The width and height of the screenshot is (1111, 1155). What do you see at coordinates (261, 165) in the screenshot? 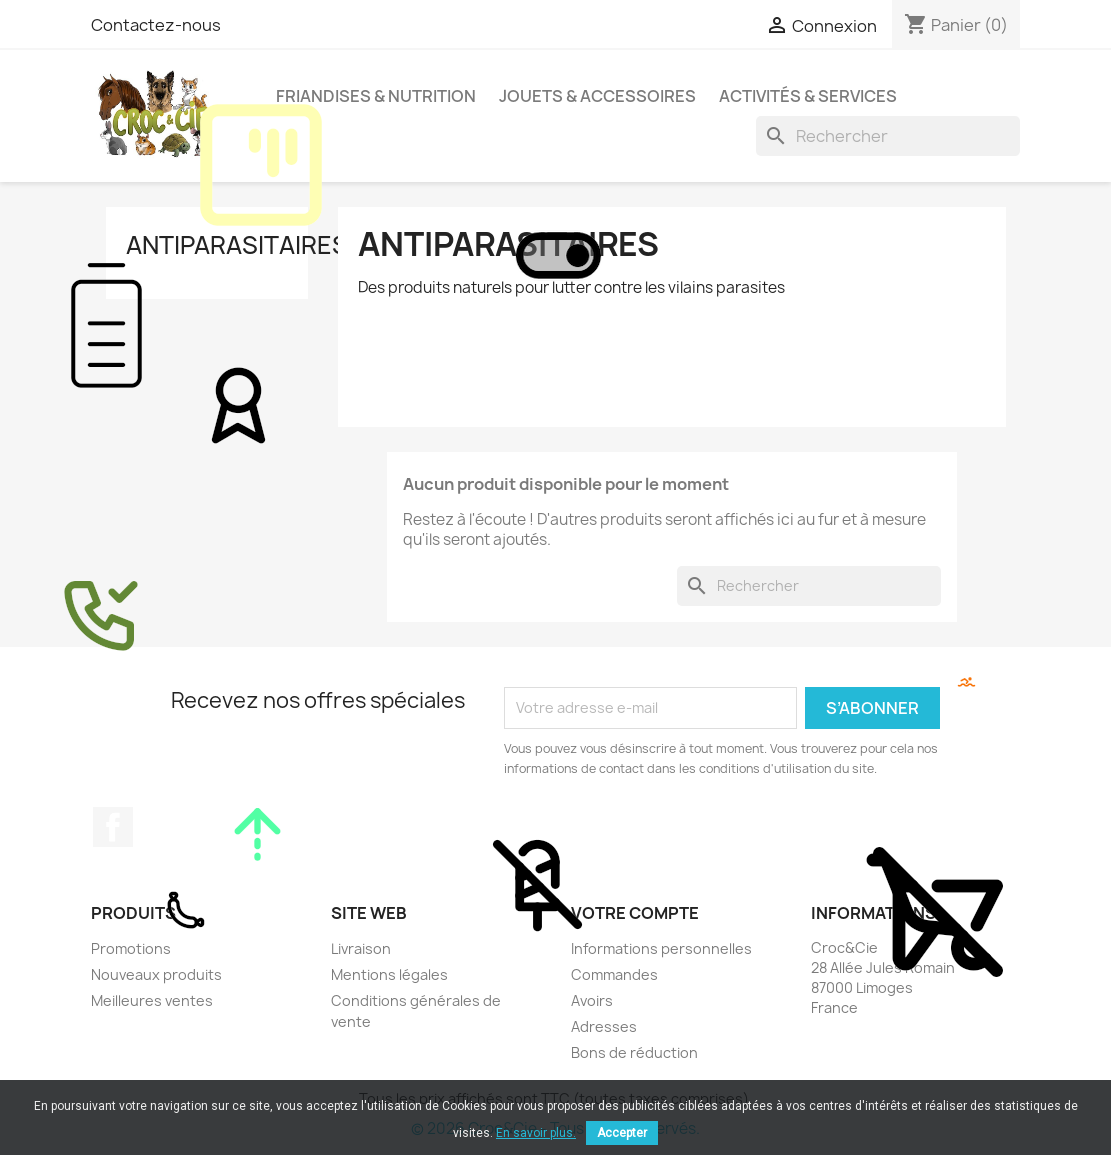
I see `align content to top-right corner` at bounding box center [261, 165].